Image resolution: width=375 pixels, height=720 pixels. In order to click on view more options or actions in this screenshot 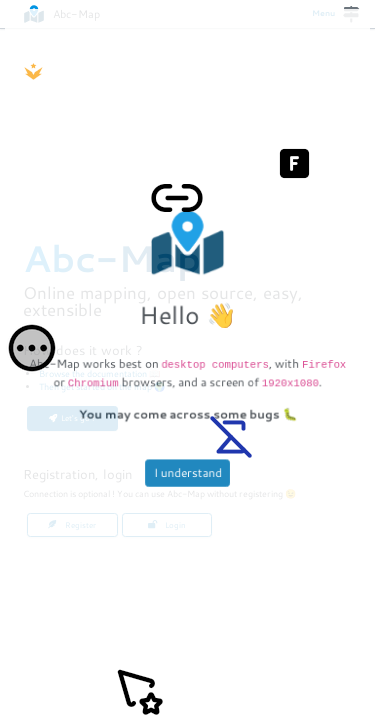, I will do `click(32, 348)`.